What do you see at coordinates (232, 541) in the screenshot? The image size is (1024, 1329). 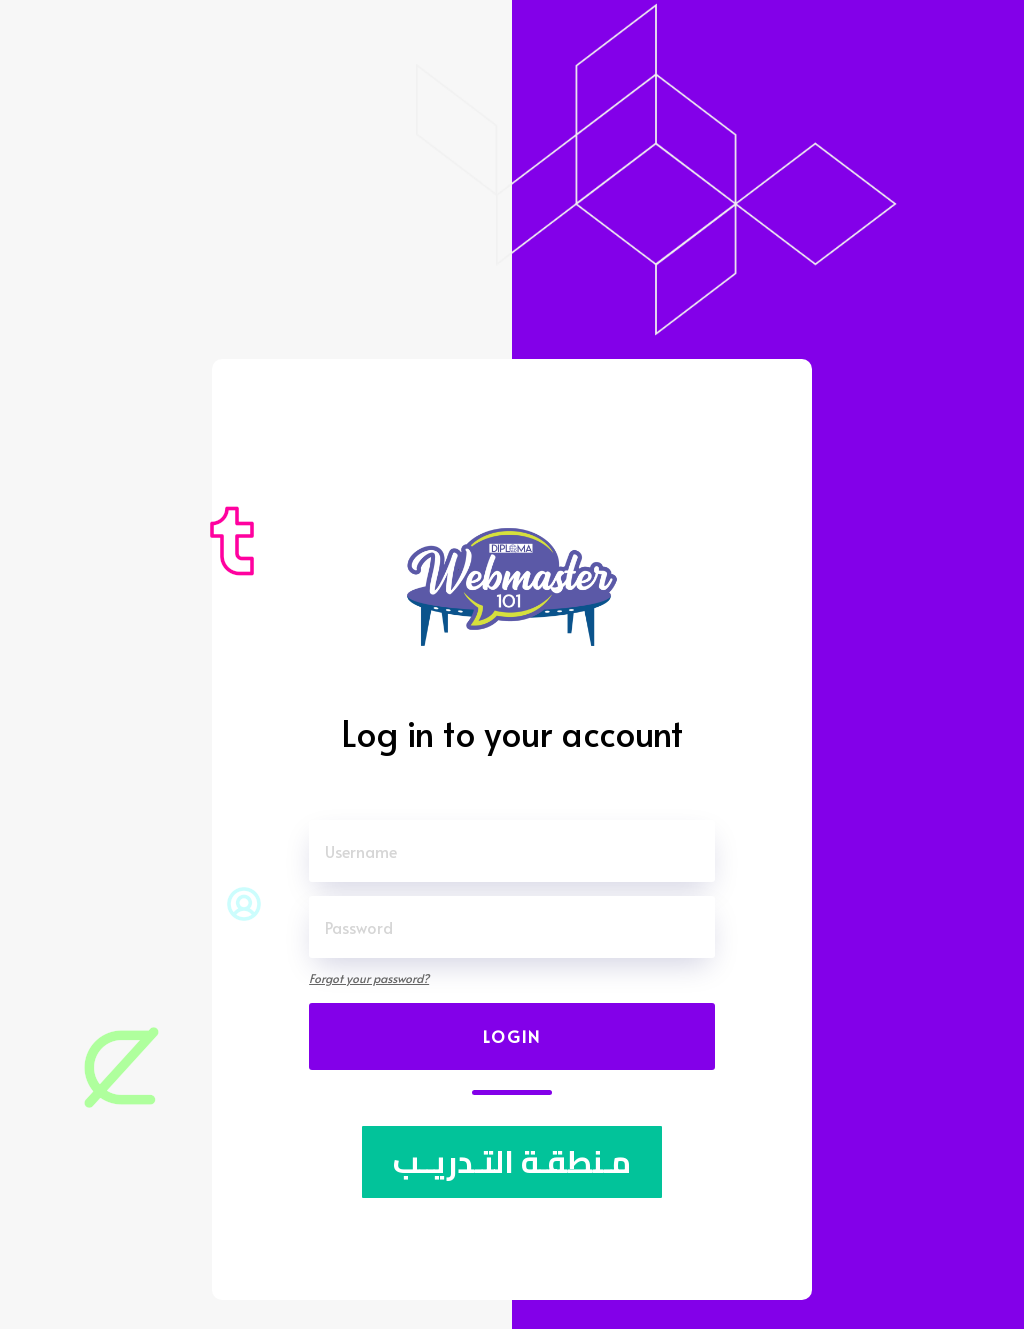 I see `open Tumblr app` at bounding box center [232, 541].